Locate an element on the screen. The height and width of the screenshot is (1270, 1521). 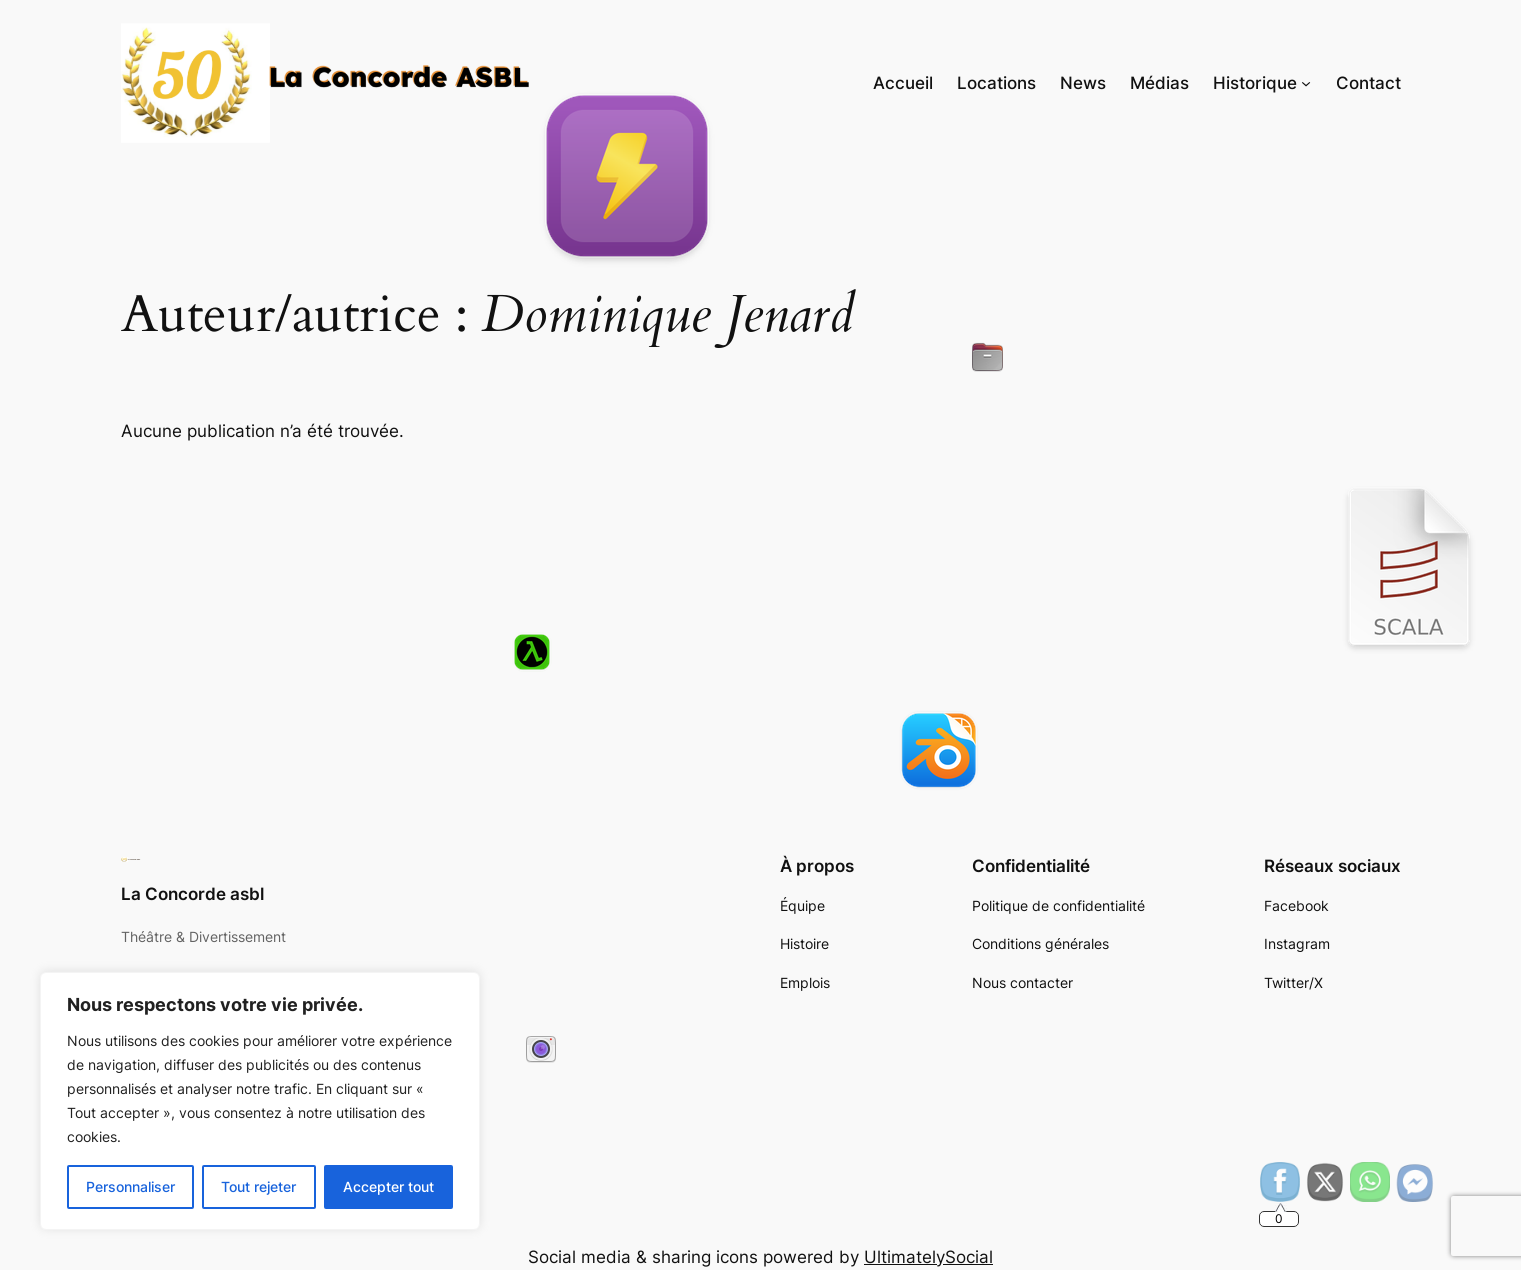
launch half-life: opposing force game is located at coordinates (532, 652).